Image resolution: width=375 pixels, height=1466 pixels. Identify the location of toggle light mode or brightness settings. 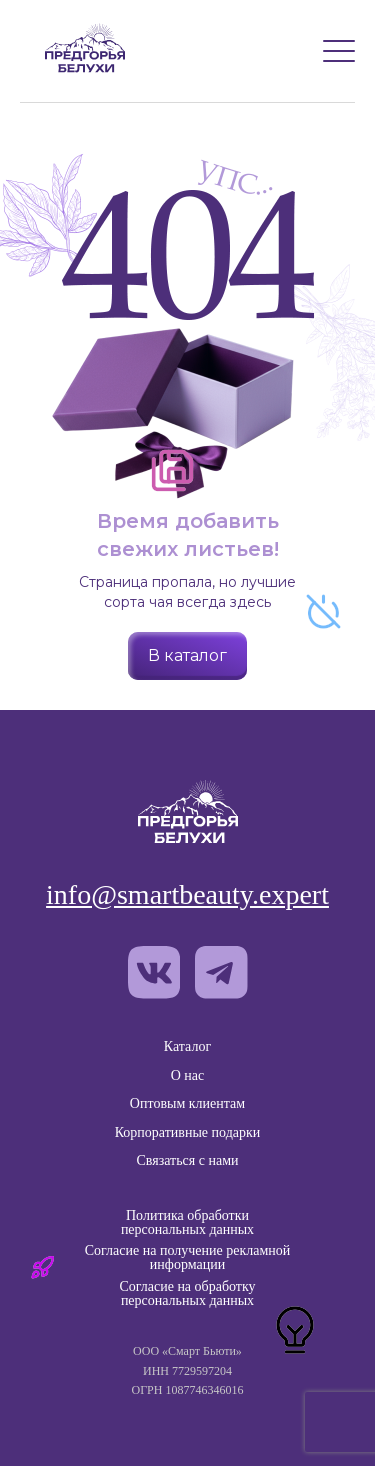
(295, 1330).